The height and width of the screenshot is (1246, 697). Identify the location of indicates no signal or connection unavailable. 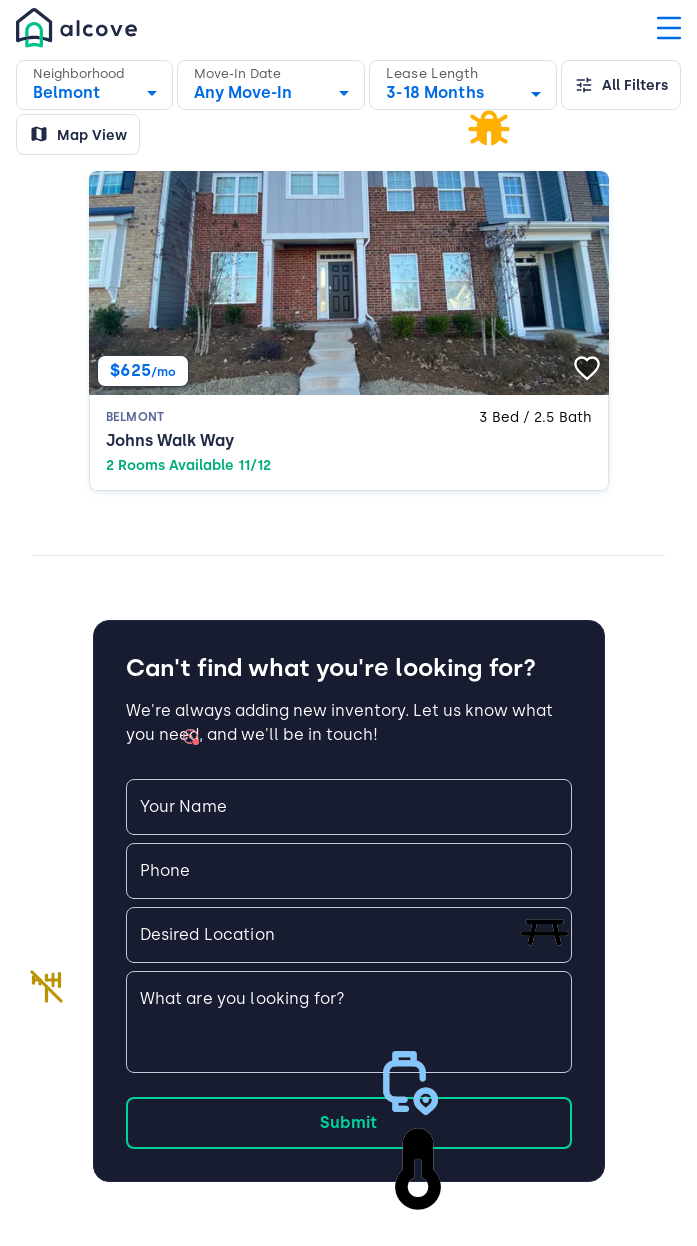
(46, 986).